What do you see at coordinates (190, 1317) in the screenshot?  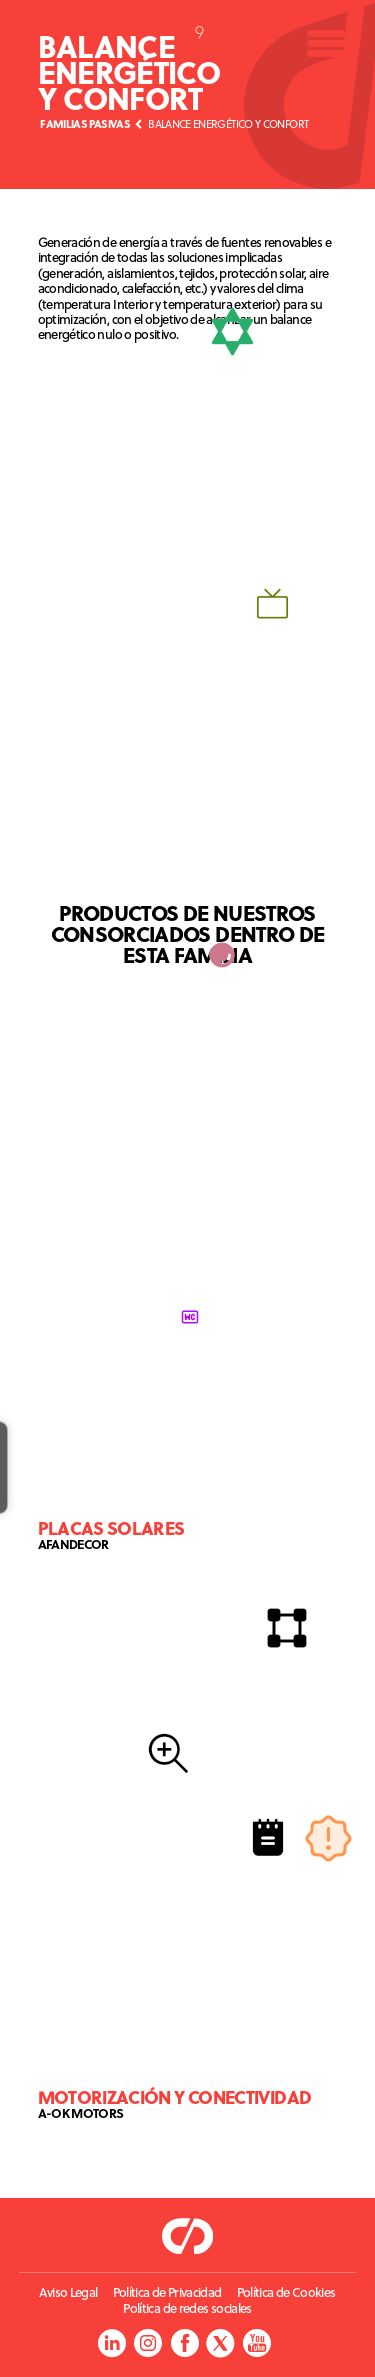 I see `indicates restroom or water closet location` at bounding box center [190, 1317].